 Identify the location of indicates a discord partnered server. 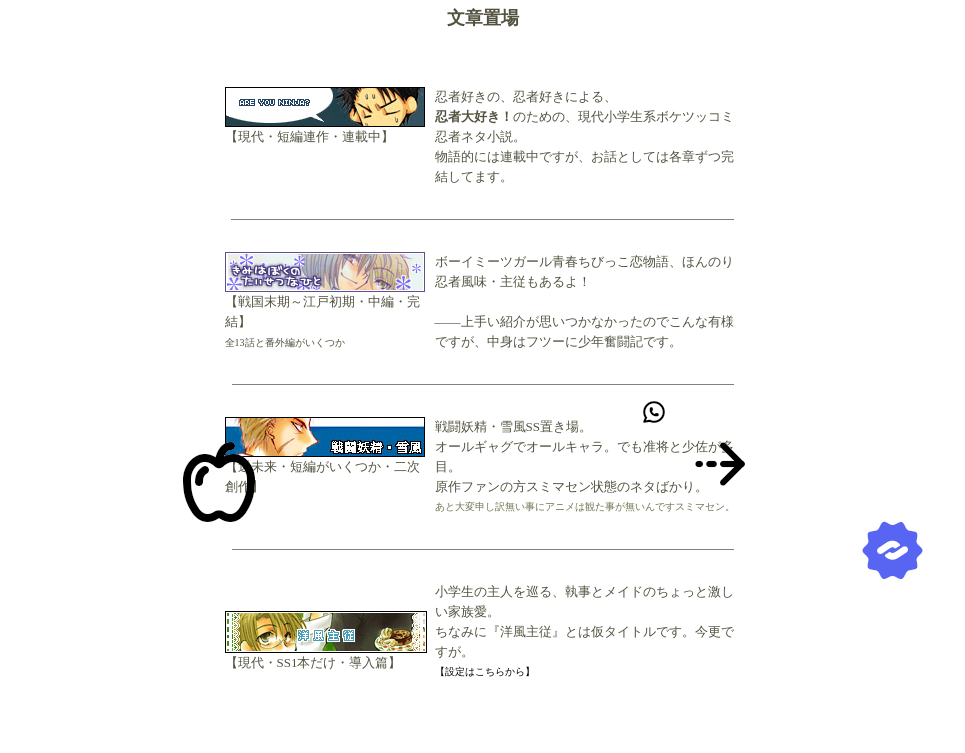
(892, 550).